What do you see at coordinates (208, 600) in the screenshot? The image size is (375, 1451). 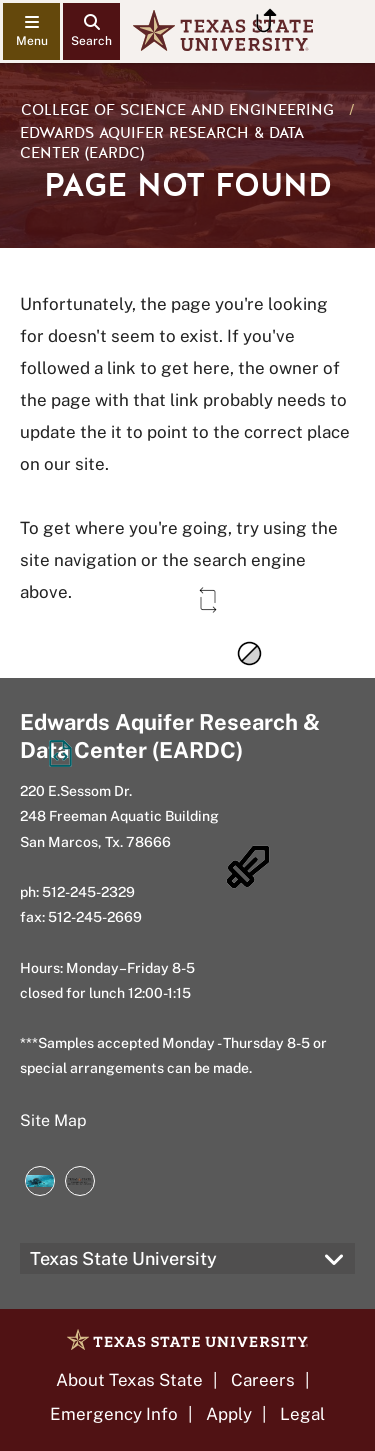 I see `rotate device orientation` at bounding box center [208, 600].